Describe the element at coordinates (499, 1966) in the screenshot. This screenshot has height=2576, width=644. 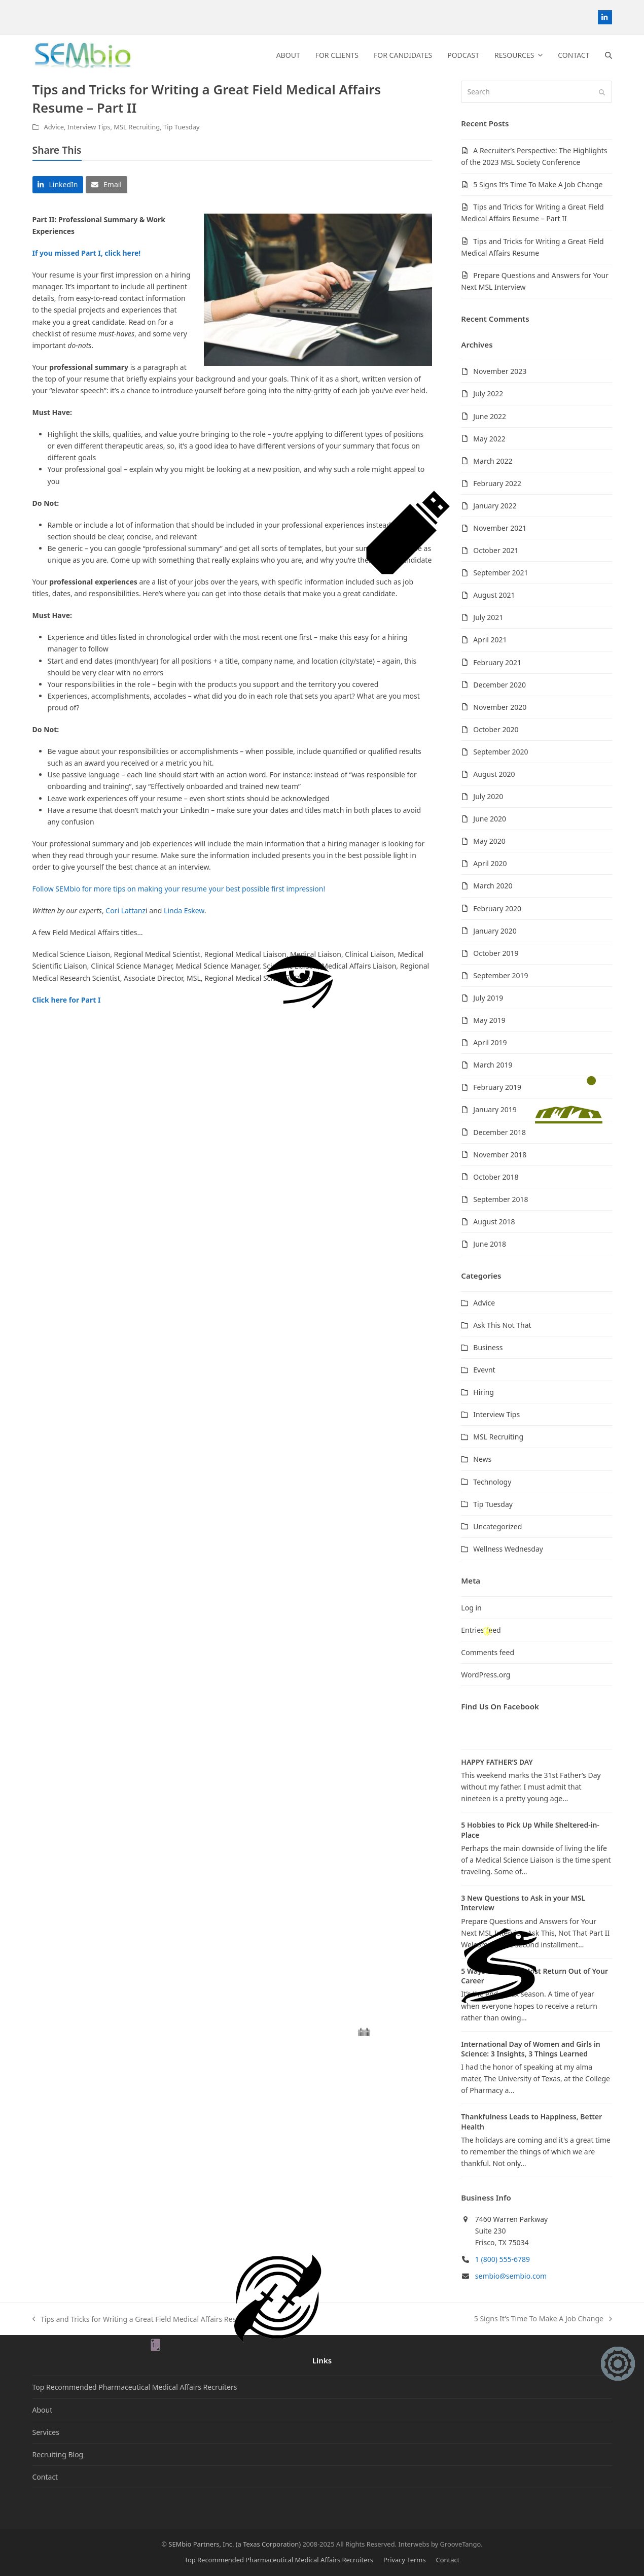
I see `eel creature or fish type in a game inventory` at that location.